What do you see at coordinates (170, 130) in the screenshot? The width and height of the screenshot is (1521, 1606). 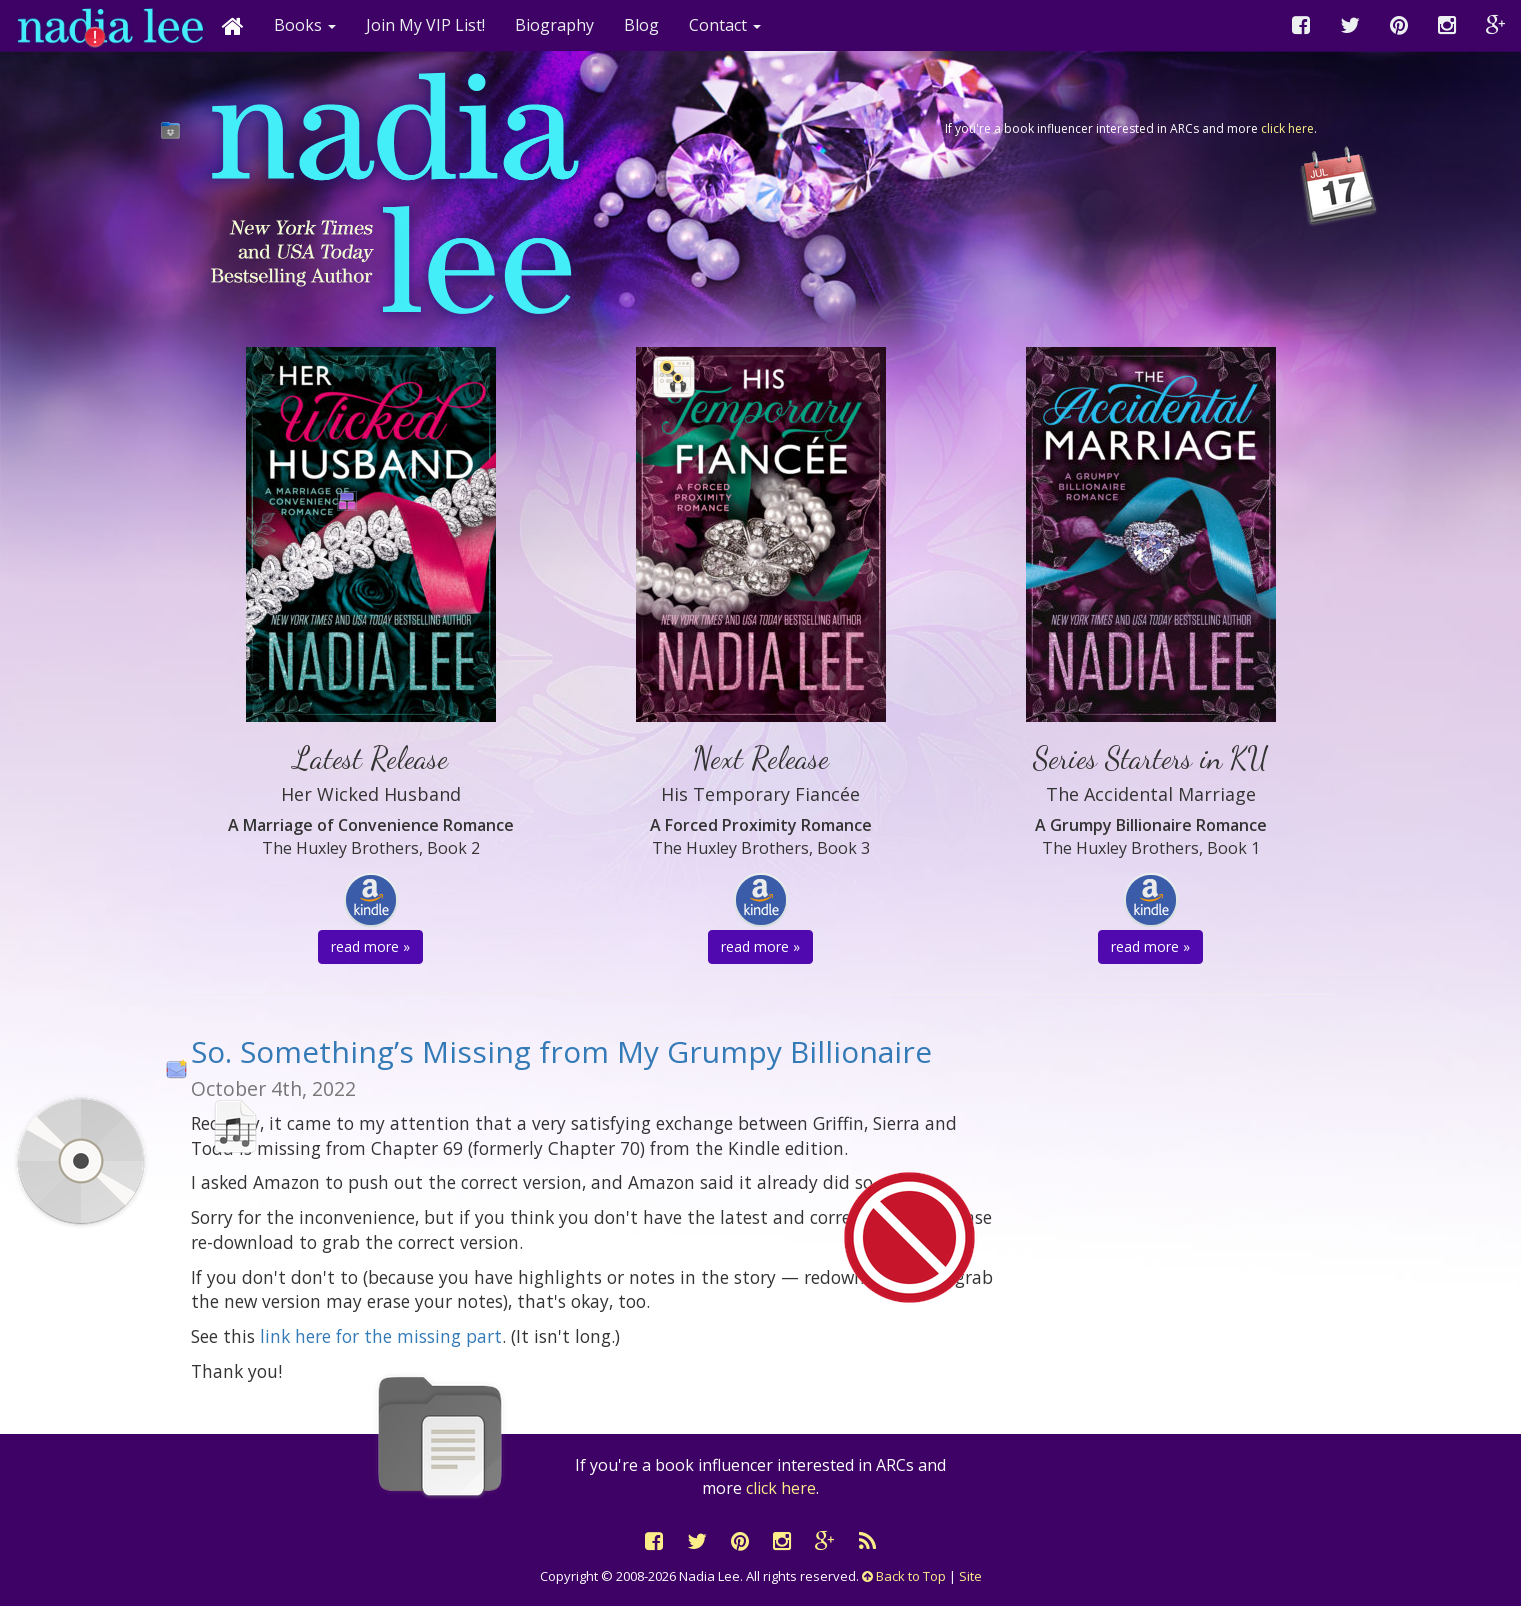 I see `open your Dropbox folder` at bounding box center [170, 130].